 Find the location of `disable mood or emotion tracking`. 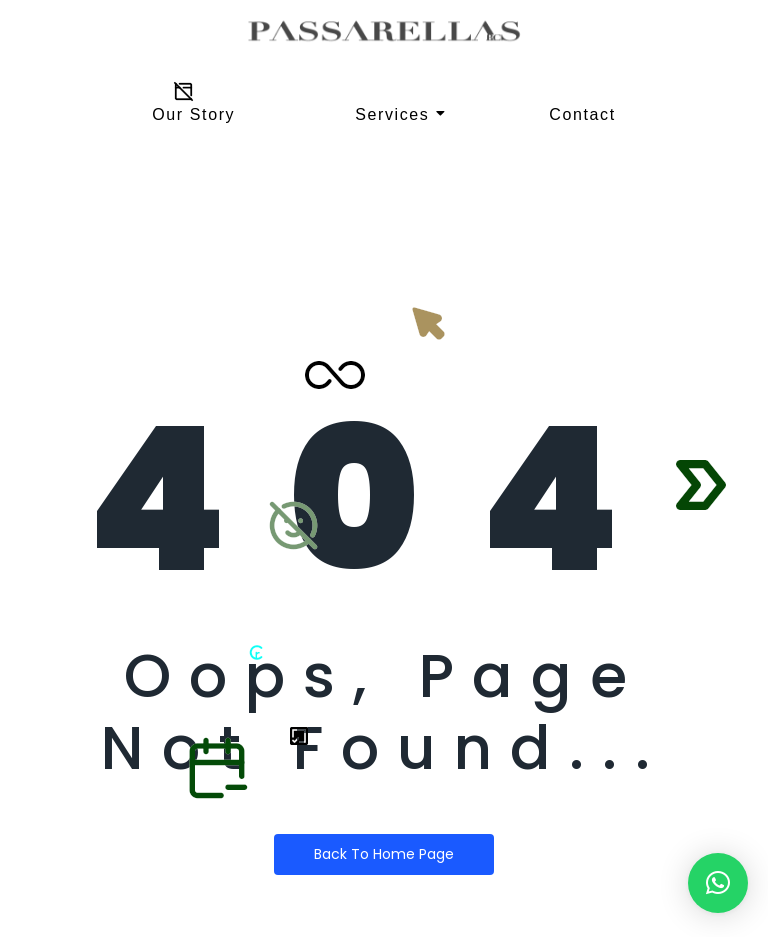

disable mood or emotion tracking is located at coordinates (293, 525).